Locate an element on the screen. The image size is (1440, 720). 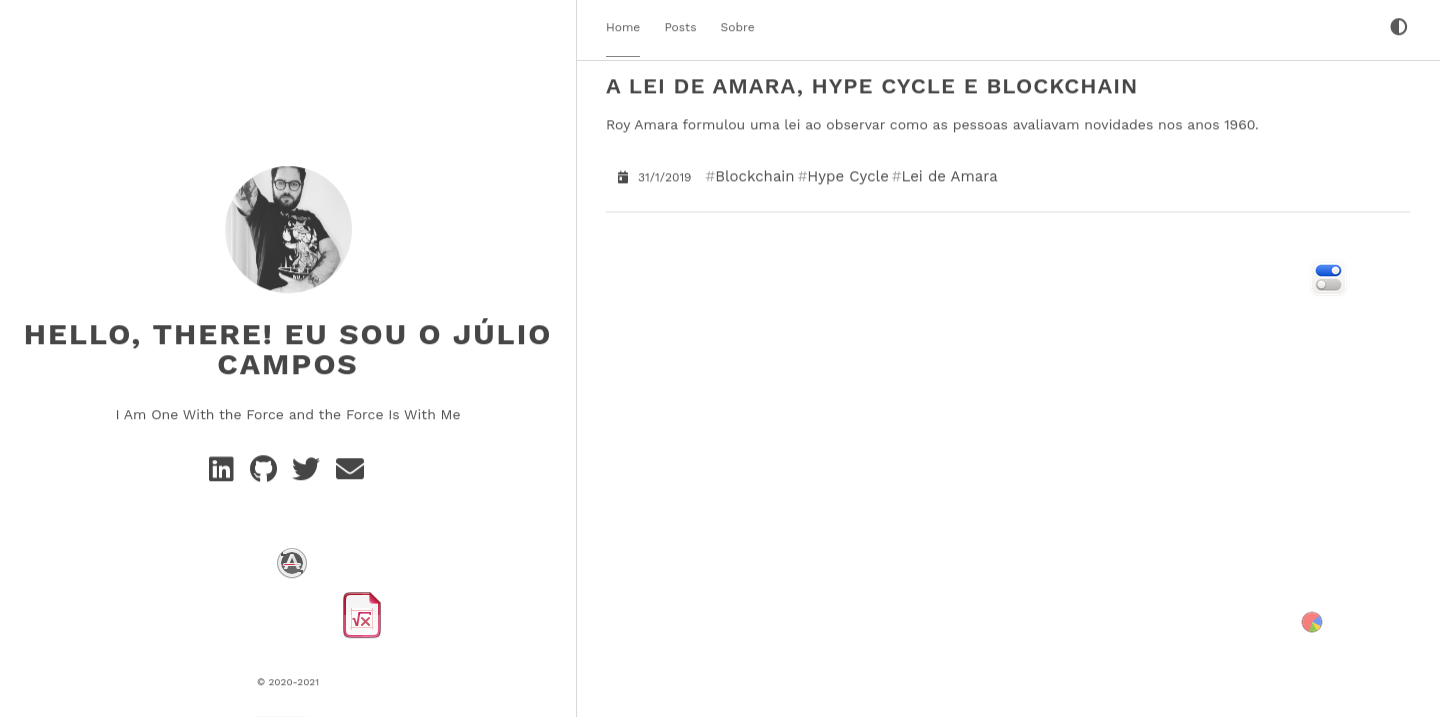
libreoffice math formula template file is located at coordinates (362, 615).